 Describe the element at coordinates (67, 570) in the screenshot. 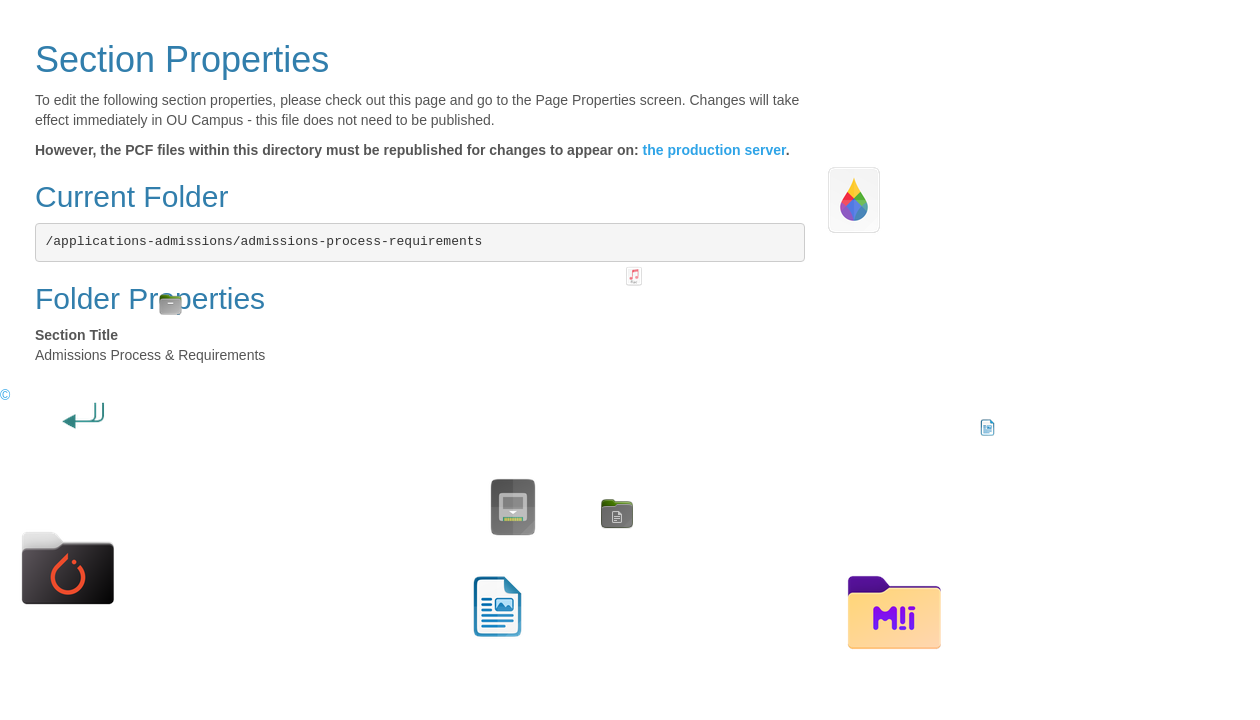

I see `open pytorch project folder` at that location.